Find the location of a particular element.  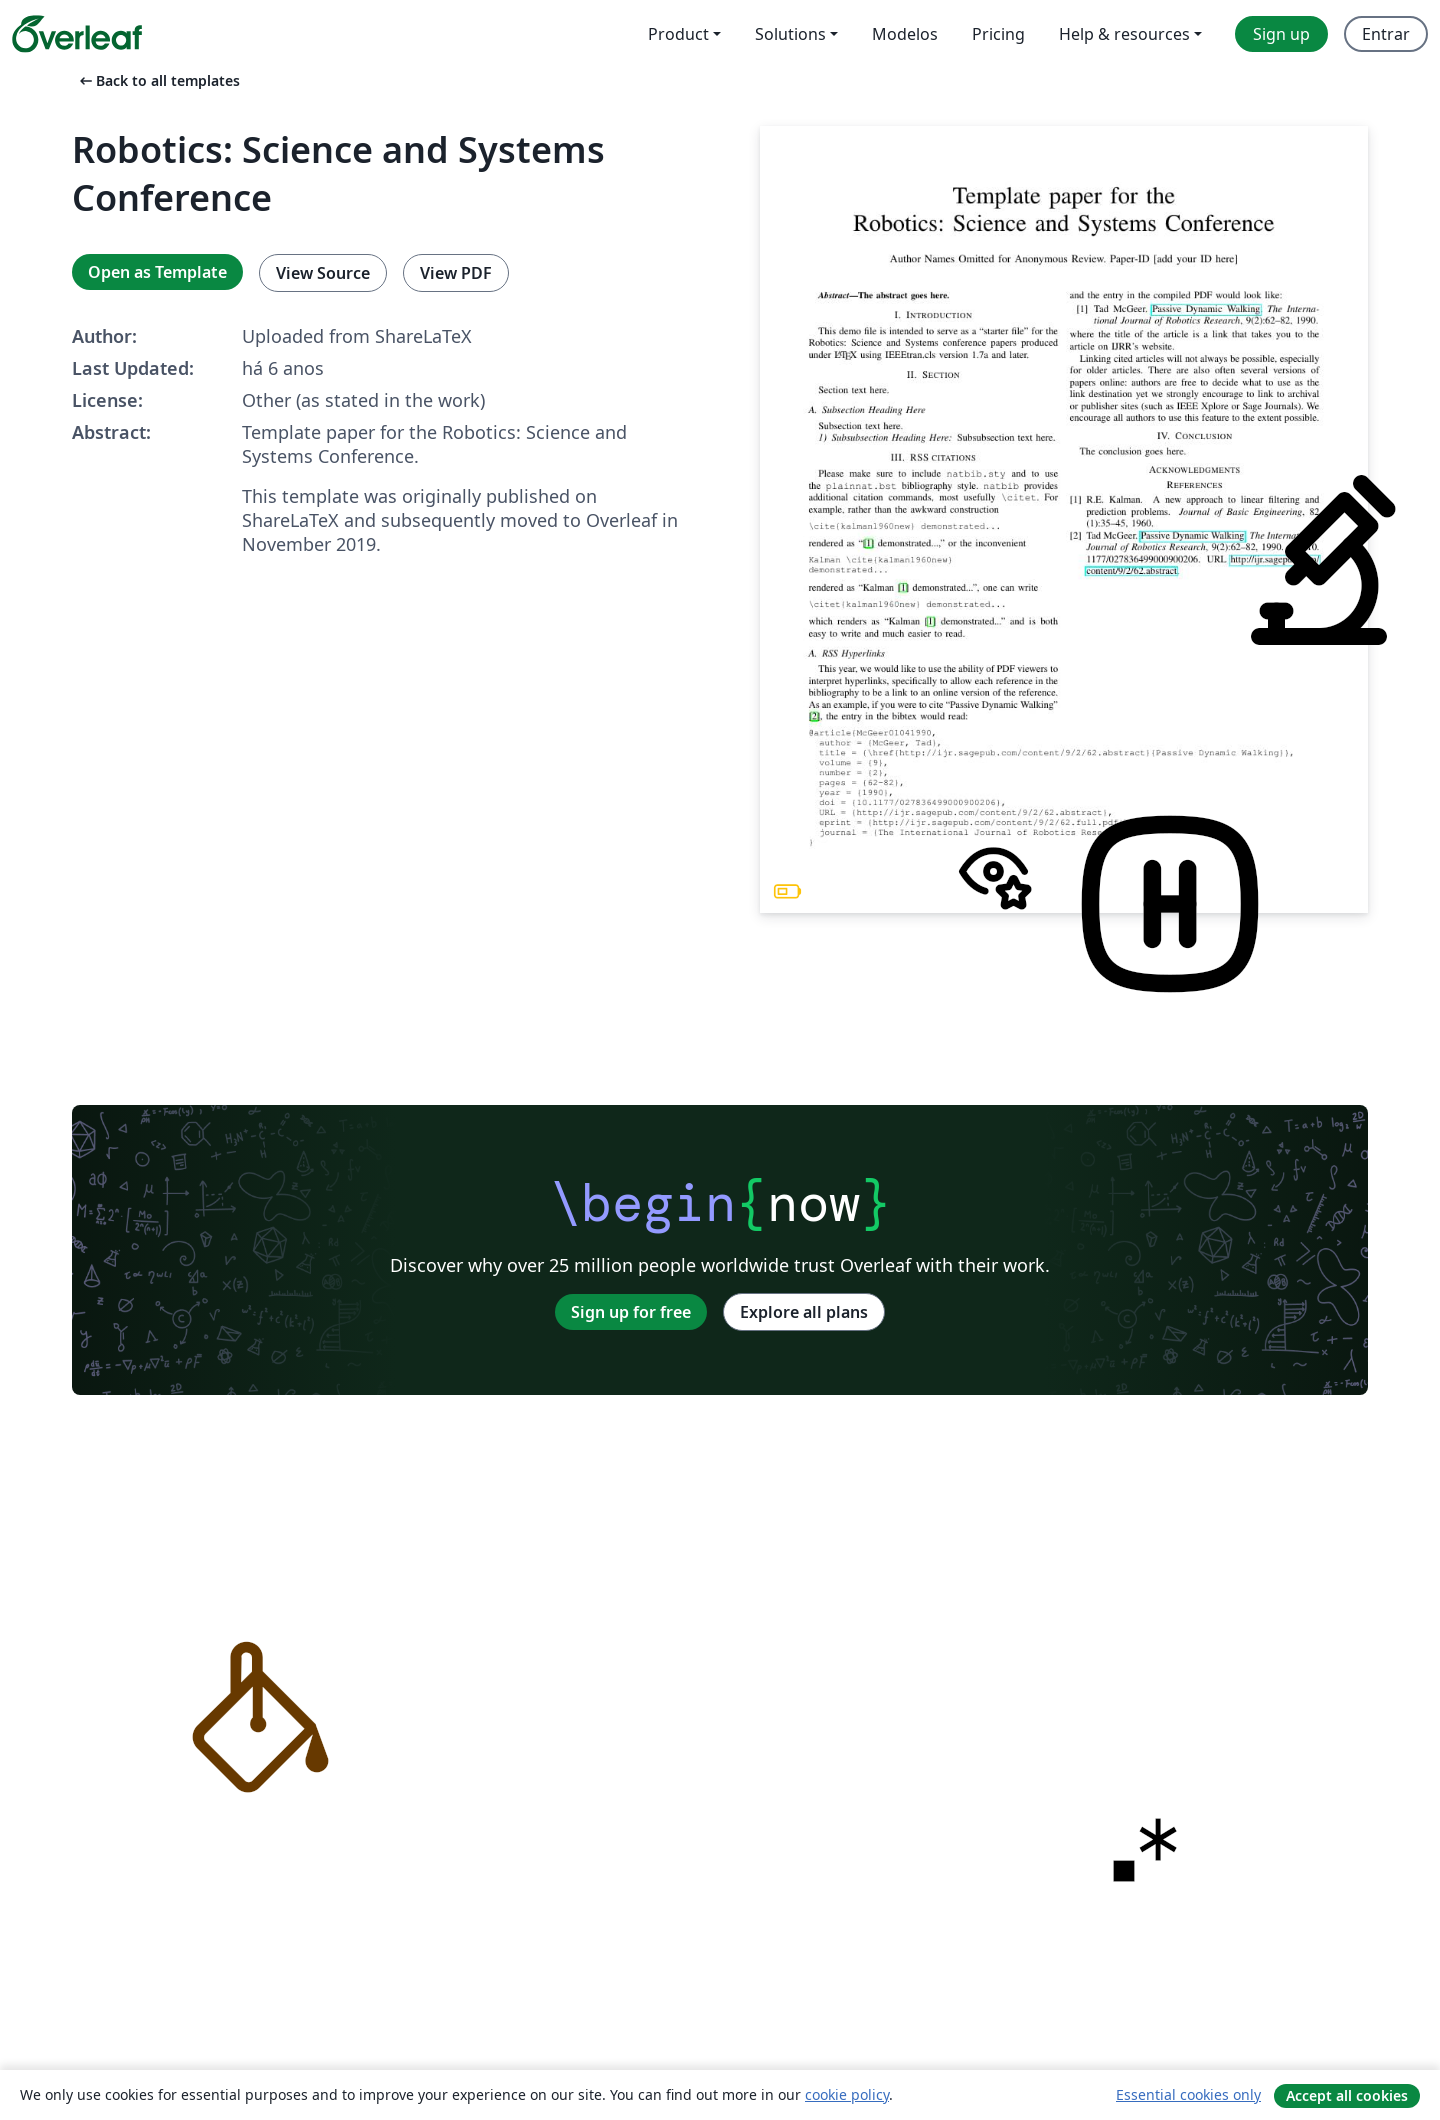

change theme or color settings is located at coordinates (257, 1717).